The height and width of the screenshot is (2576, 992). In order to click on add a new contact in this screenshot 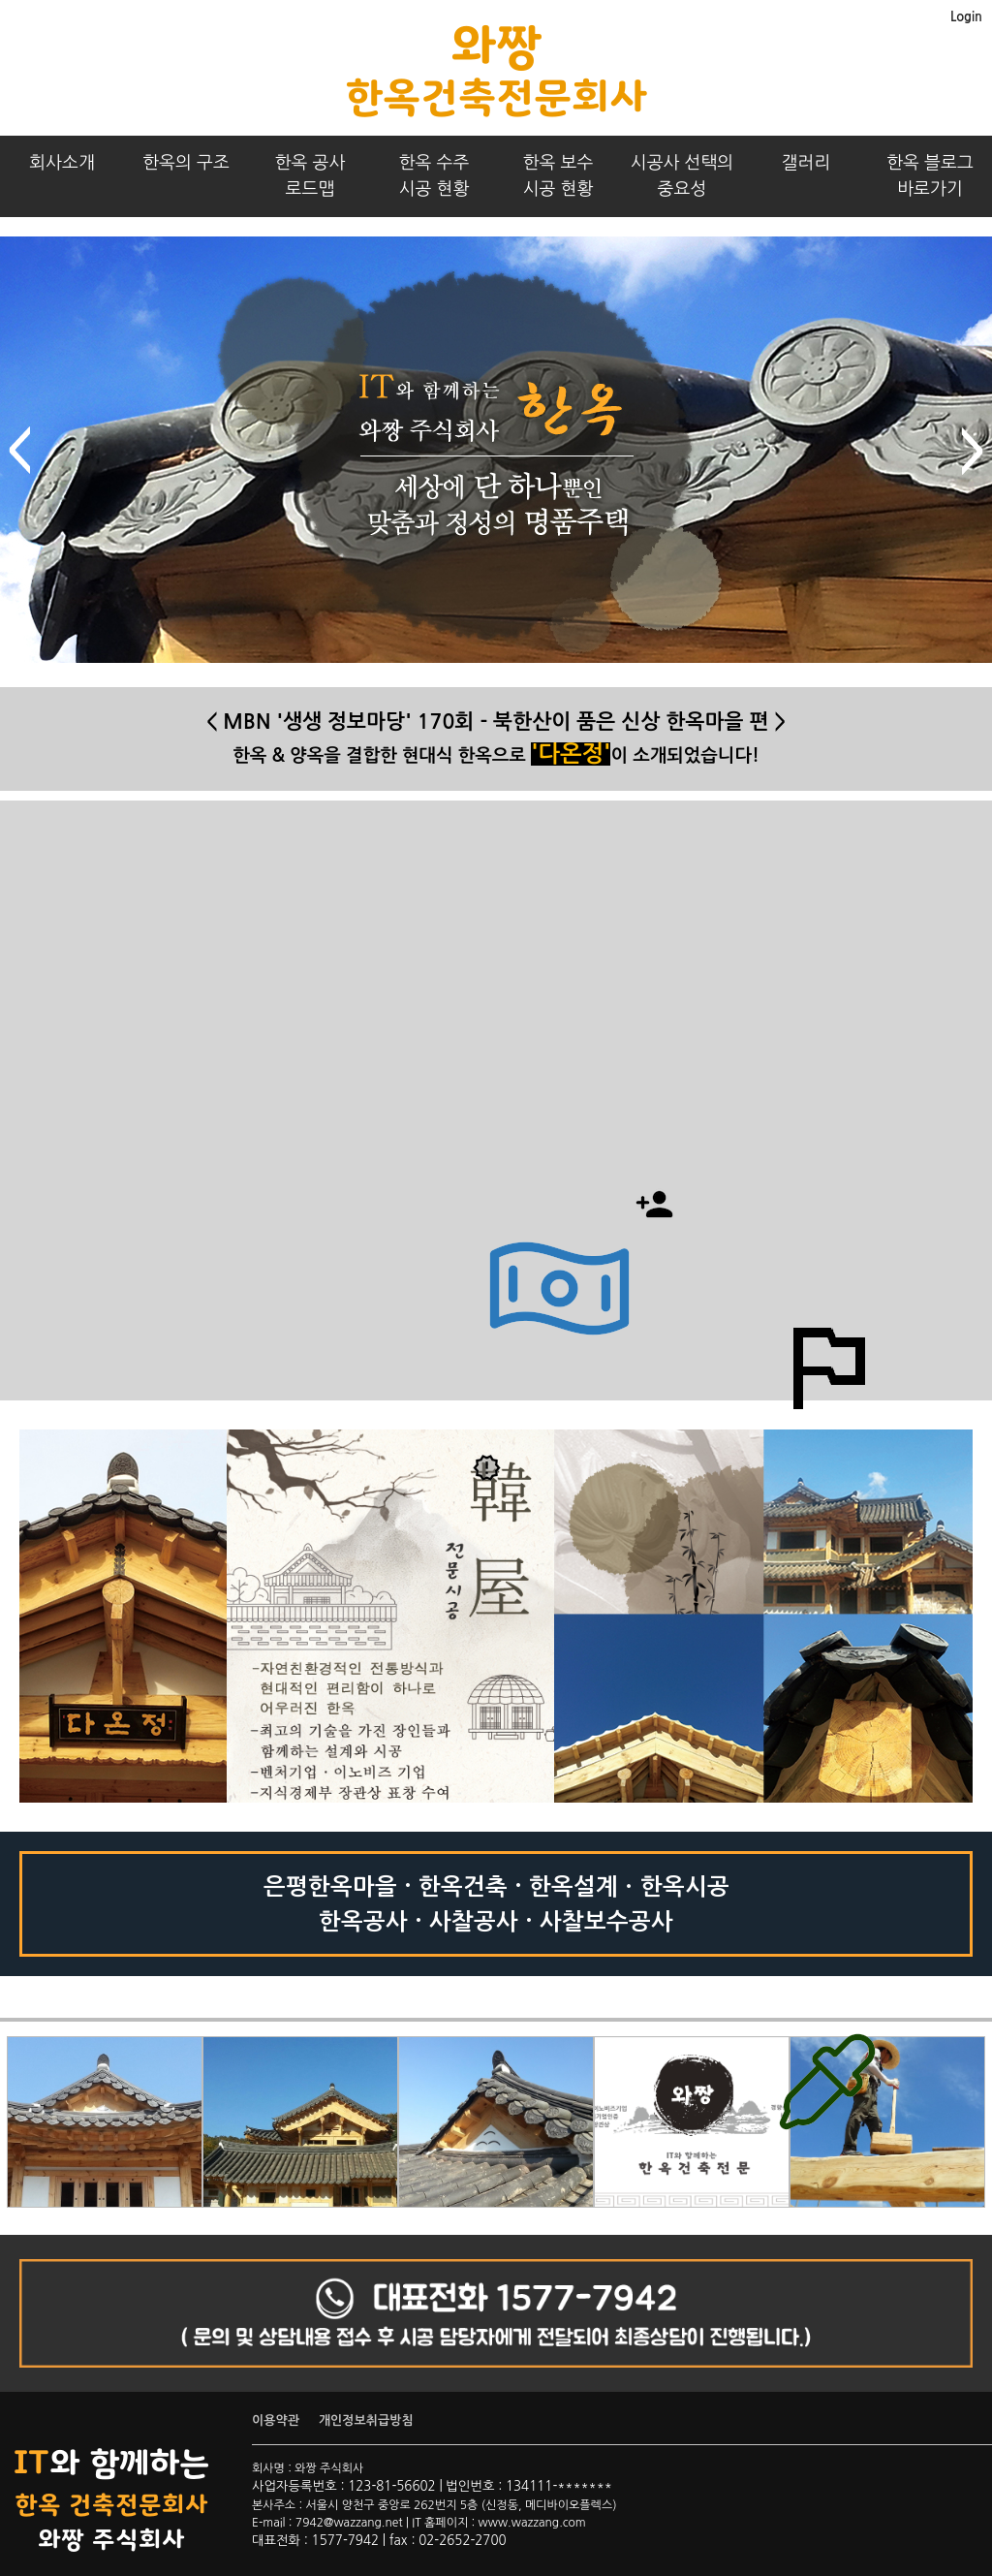, I will do `click(654, 1204)`.